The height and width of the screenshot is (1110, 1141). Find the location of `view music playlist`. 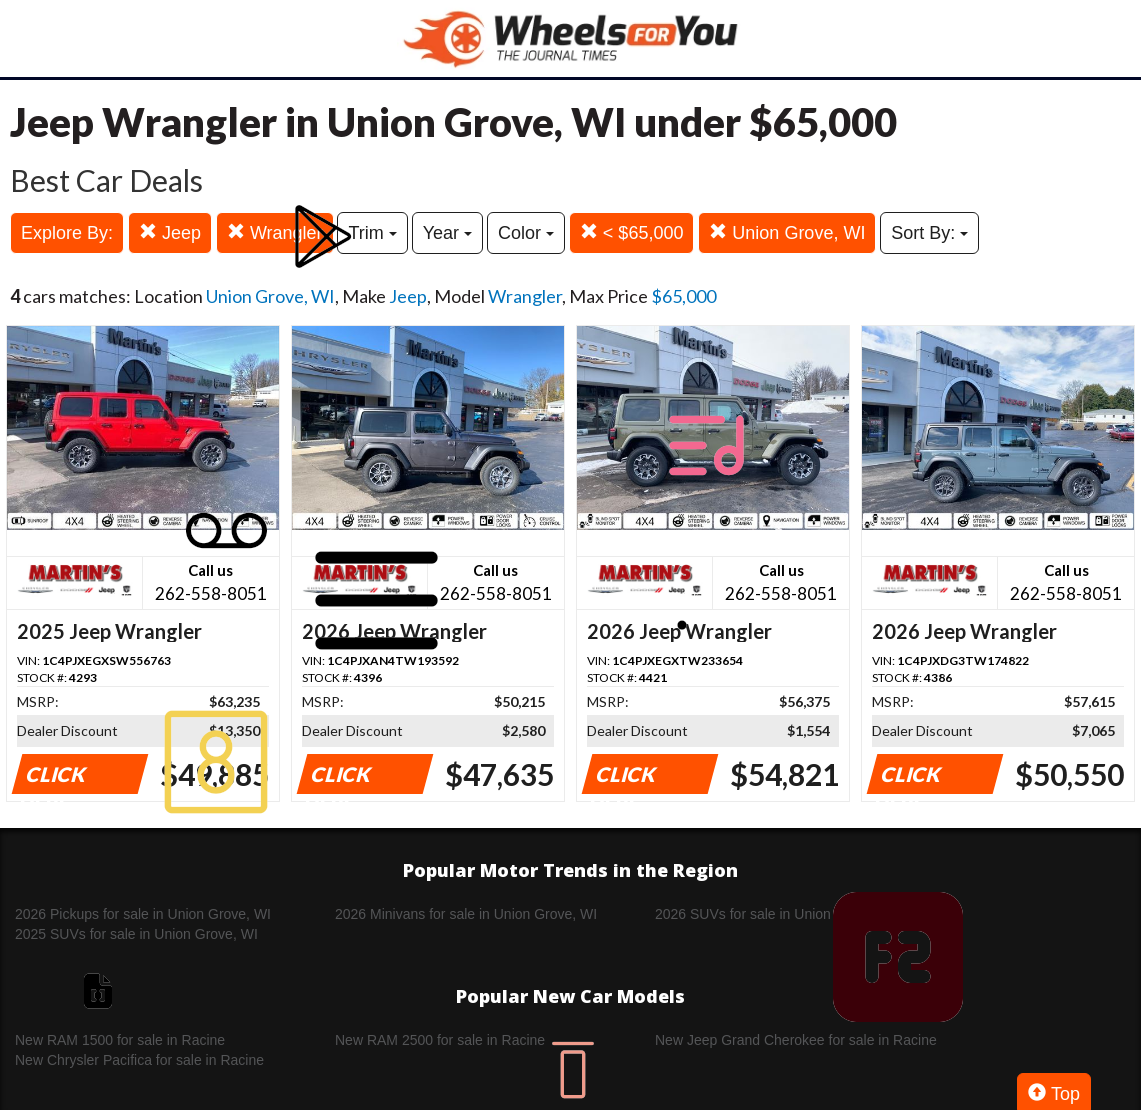

view music playlist is located at coordinates (706, 445).